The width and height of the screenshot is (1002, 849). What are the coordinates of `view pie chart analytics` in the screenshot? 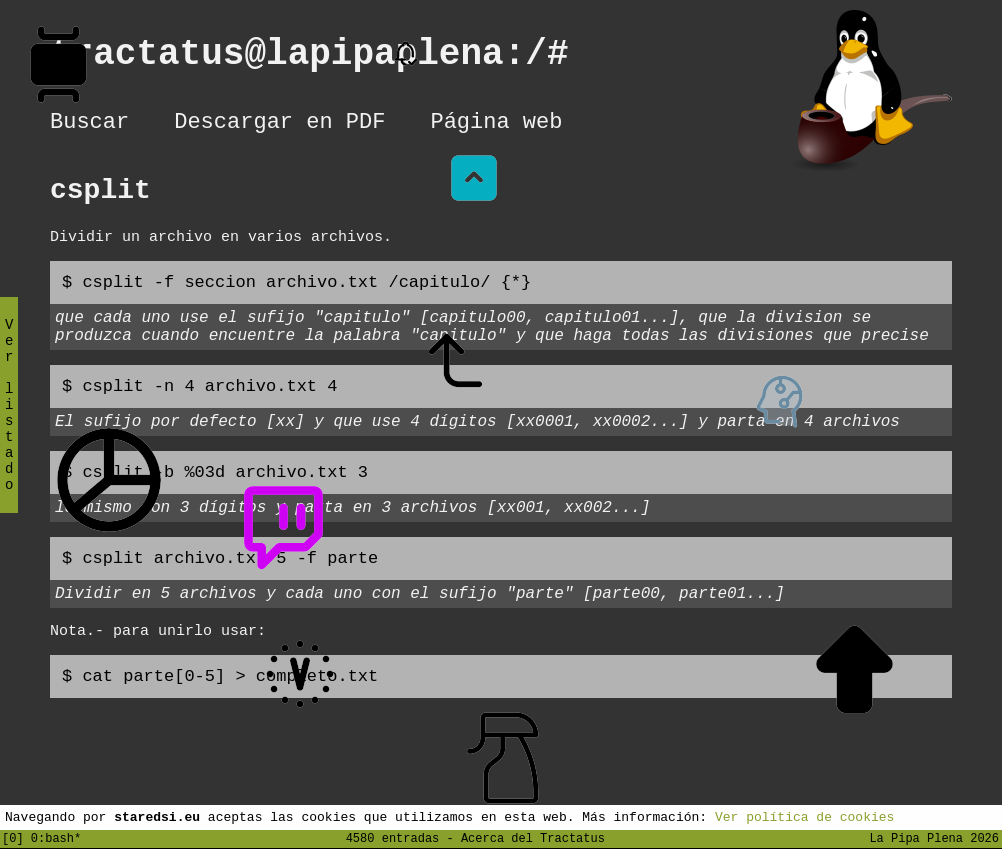 It's located at (109, 480).